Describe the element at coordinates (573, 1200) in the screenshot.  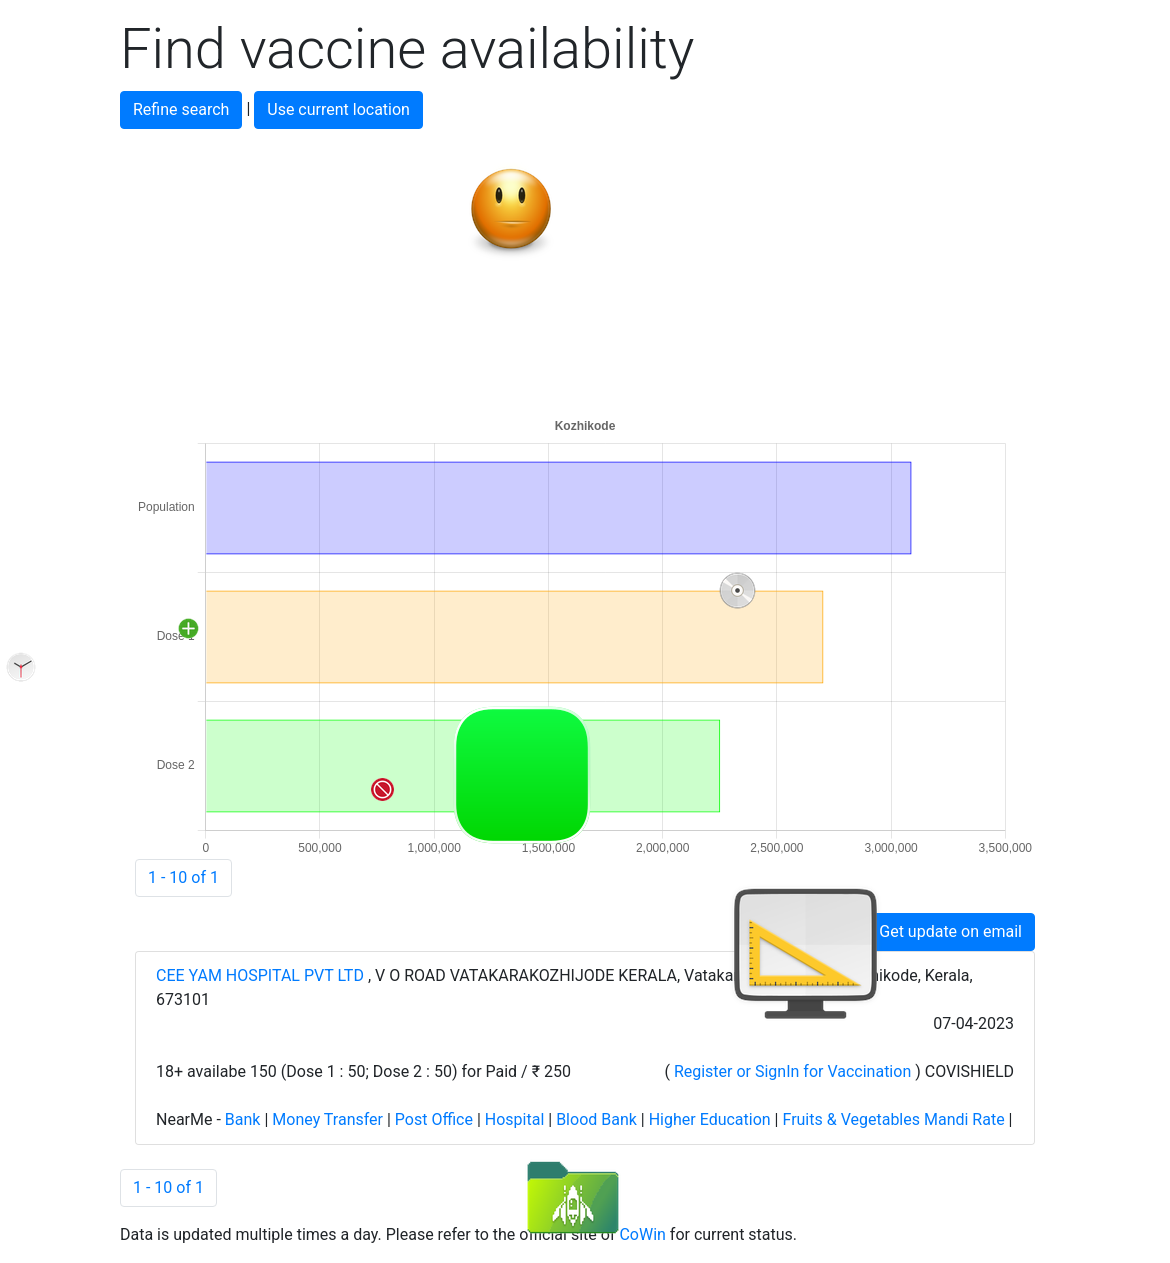
I see `open your GameJolt games folder` at that location.